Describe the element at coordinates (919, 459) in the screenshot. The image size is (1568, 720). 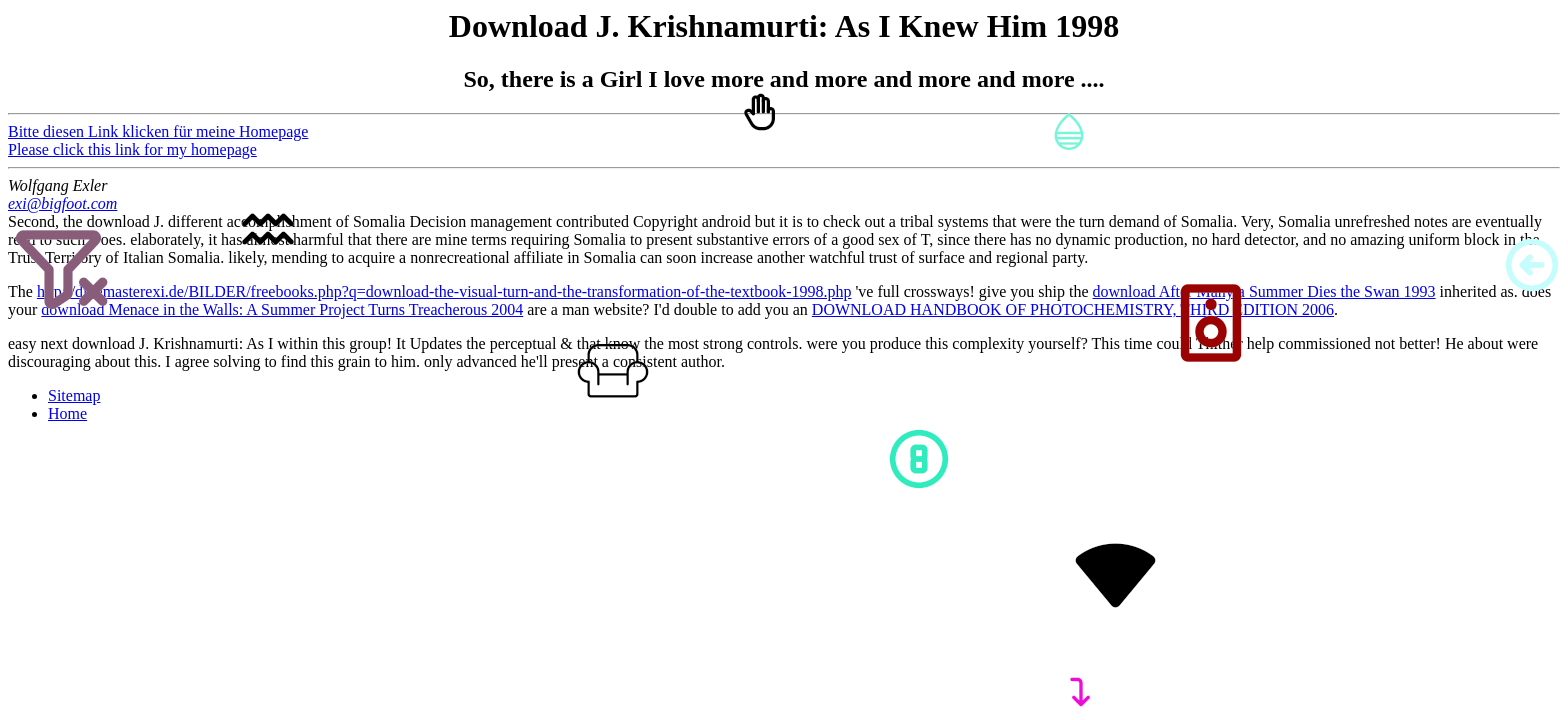
I see `indicates step 8 in a multi-step process` at that location.